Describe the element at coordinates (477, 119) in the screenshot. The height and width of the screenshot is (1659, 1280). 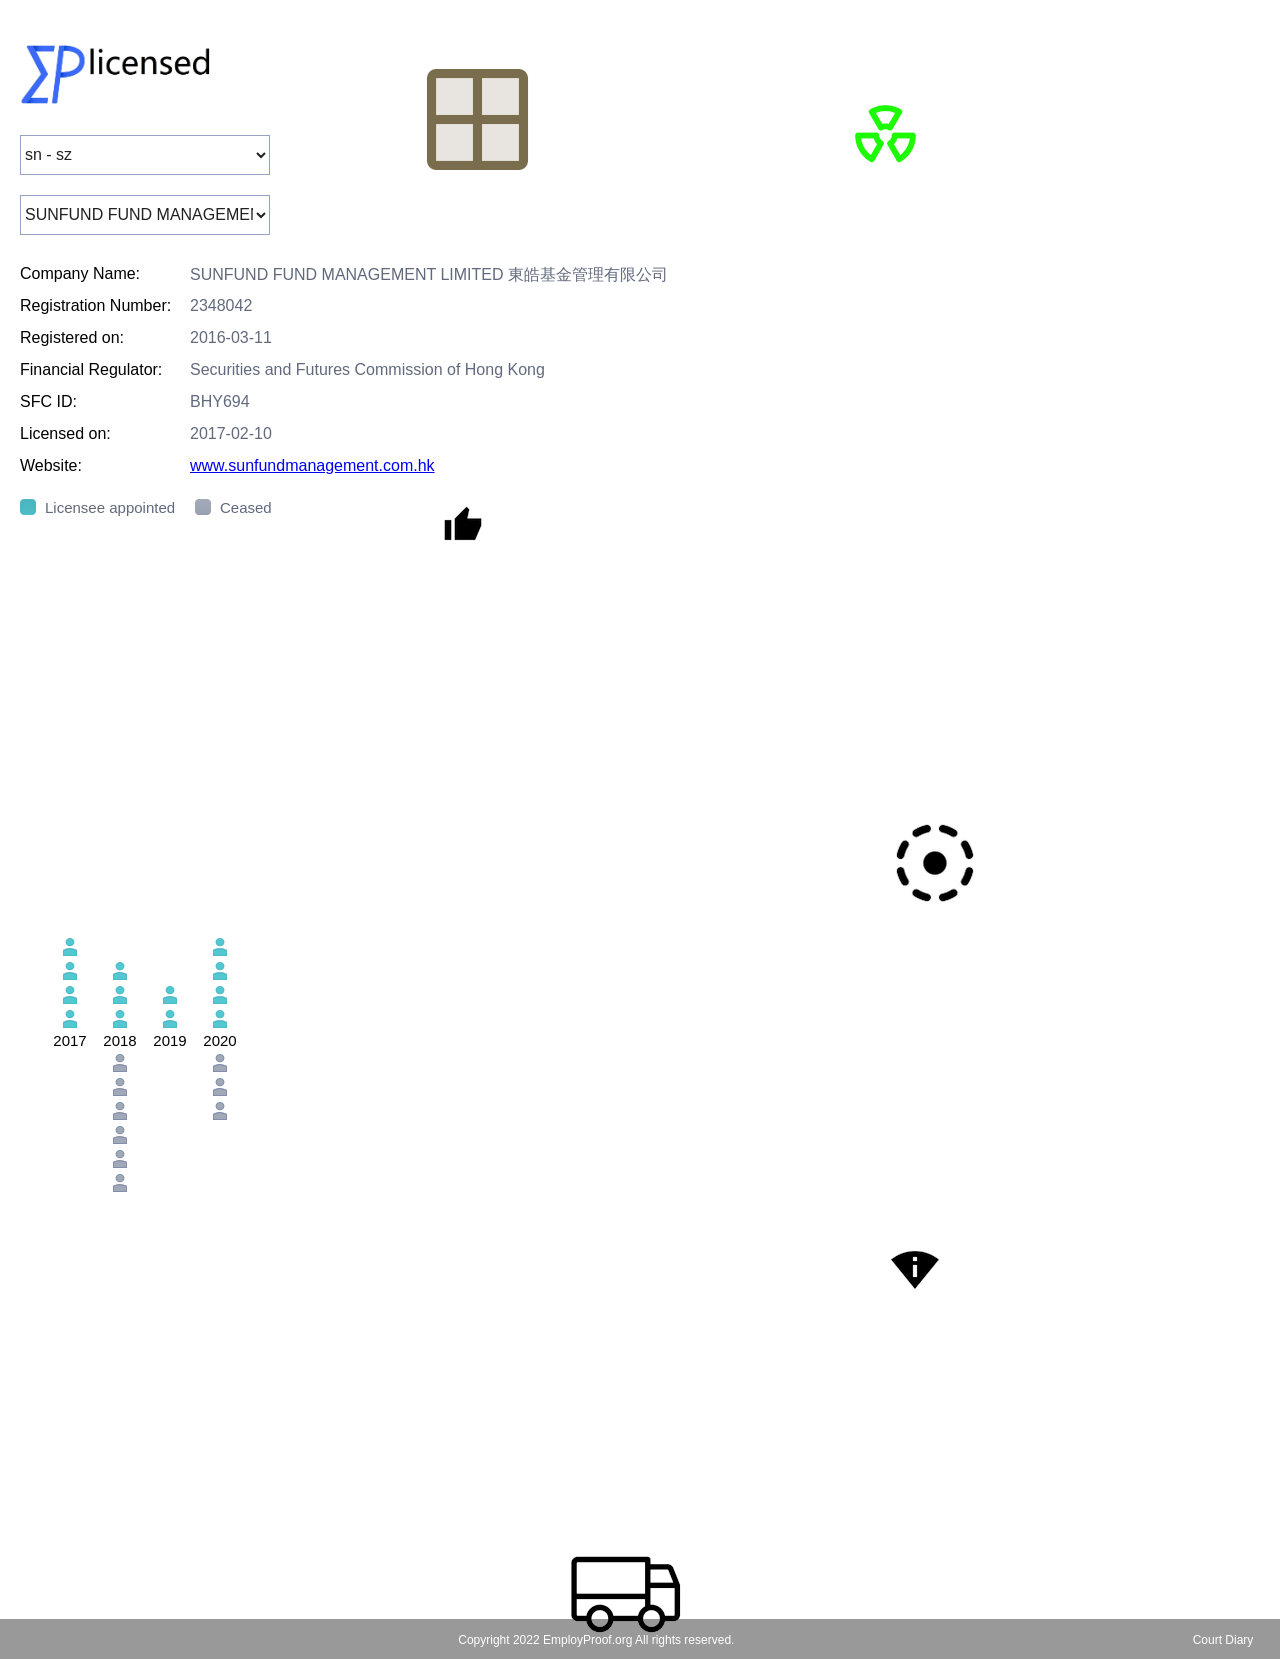
I see `view items in grid layout` at that location.